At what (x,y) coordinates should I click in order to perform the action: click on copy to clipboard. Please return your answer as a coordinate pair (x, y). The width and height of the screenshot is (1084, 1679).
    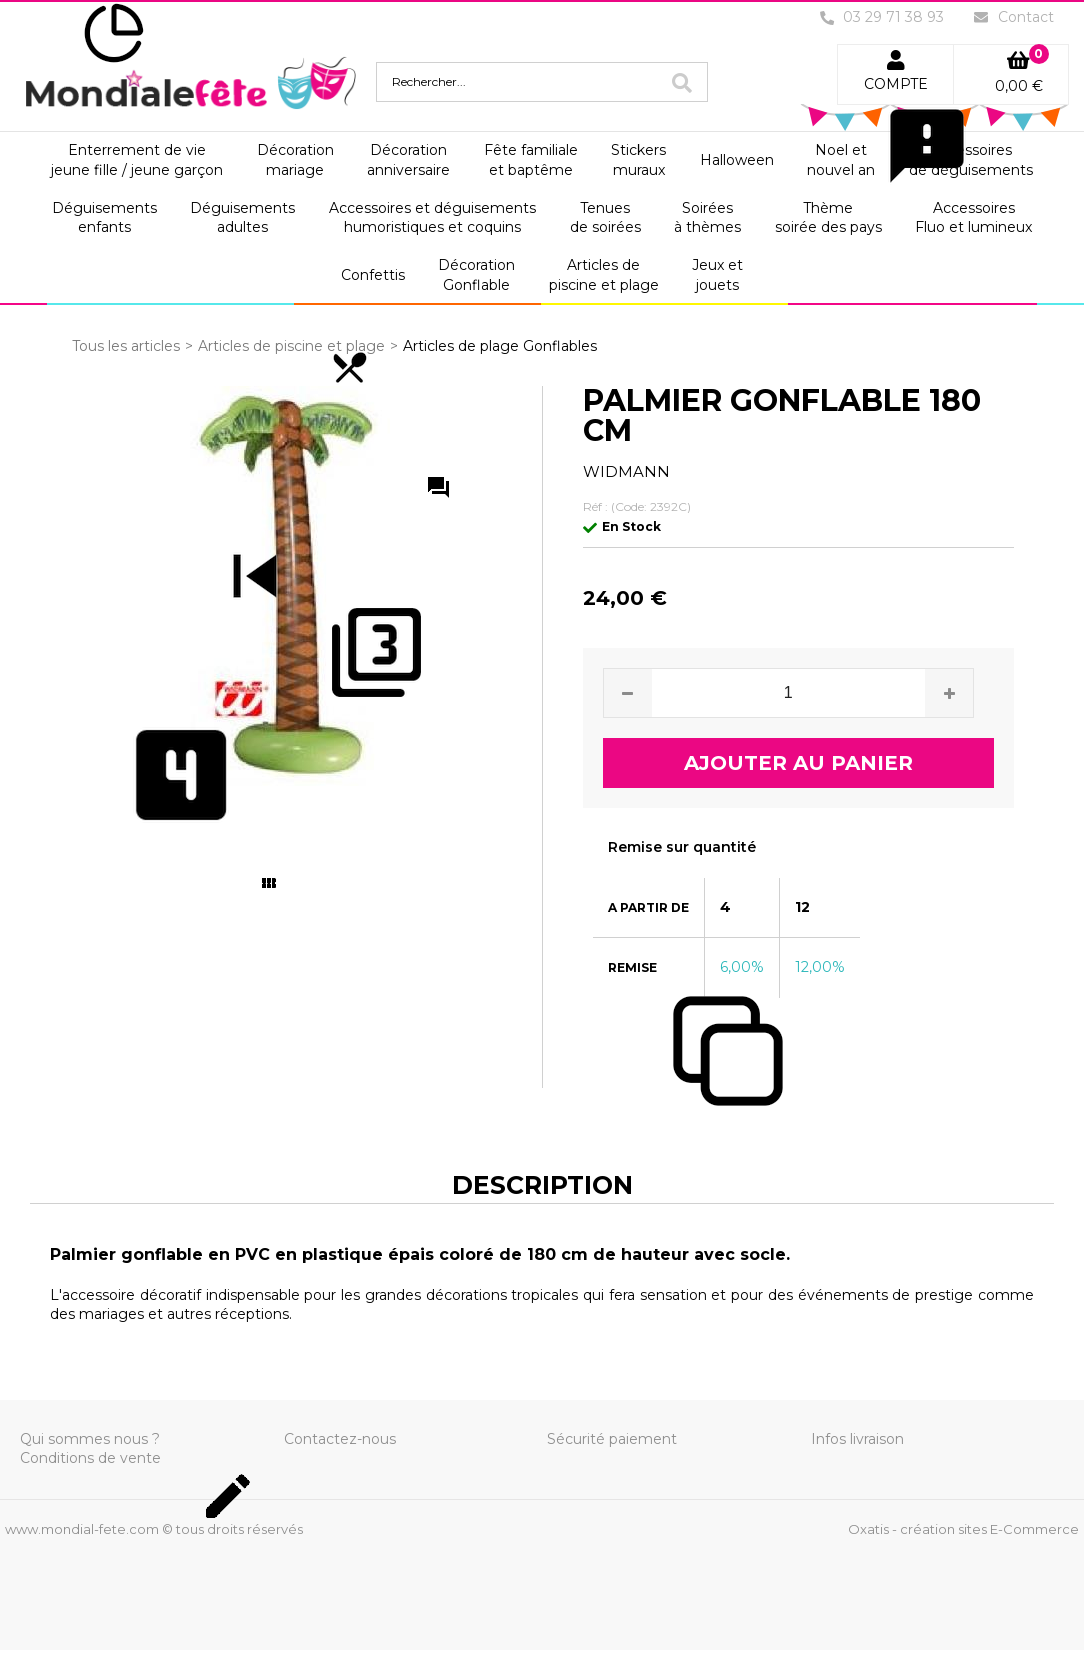
    Looking at the image, I should click on (728, 1051).